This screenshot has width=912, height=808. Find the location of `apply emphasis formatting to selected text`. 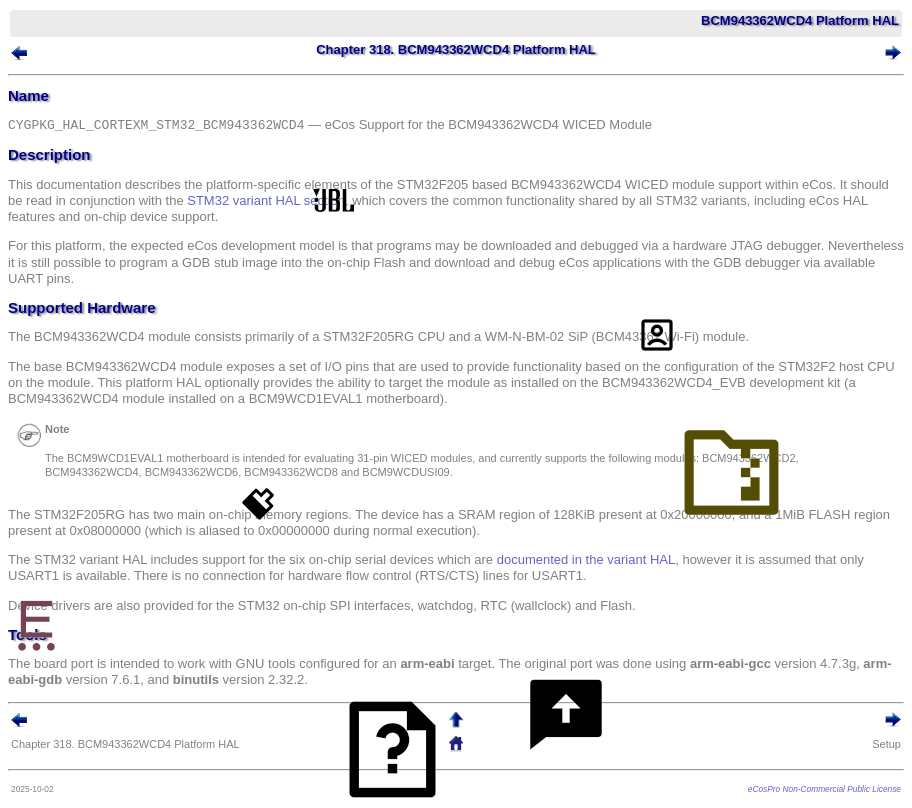

apply emphasis formatting to selected text is located at coordinates (36, 624).